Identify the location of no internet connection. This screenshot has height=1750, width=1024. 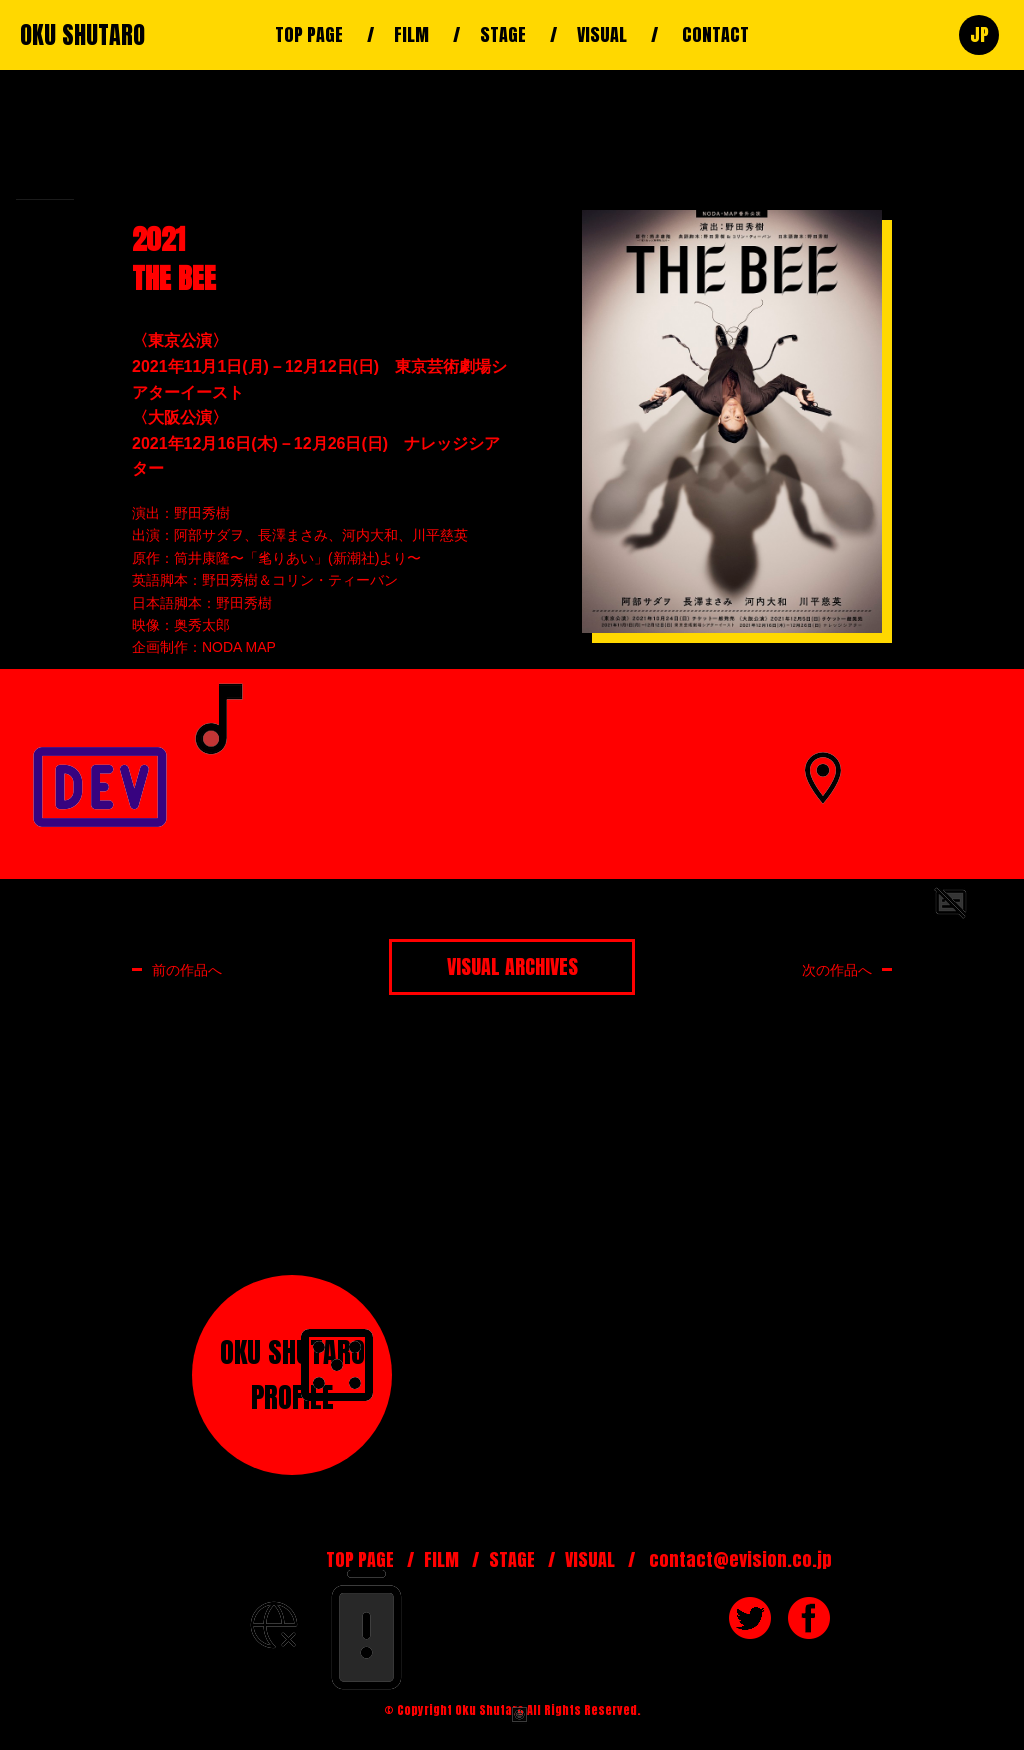
(274, 1625).